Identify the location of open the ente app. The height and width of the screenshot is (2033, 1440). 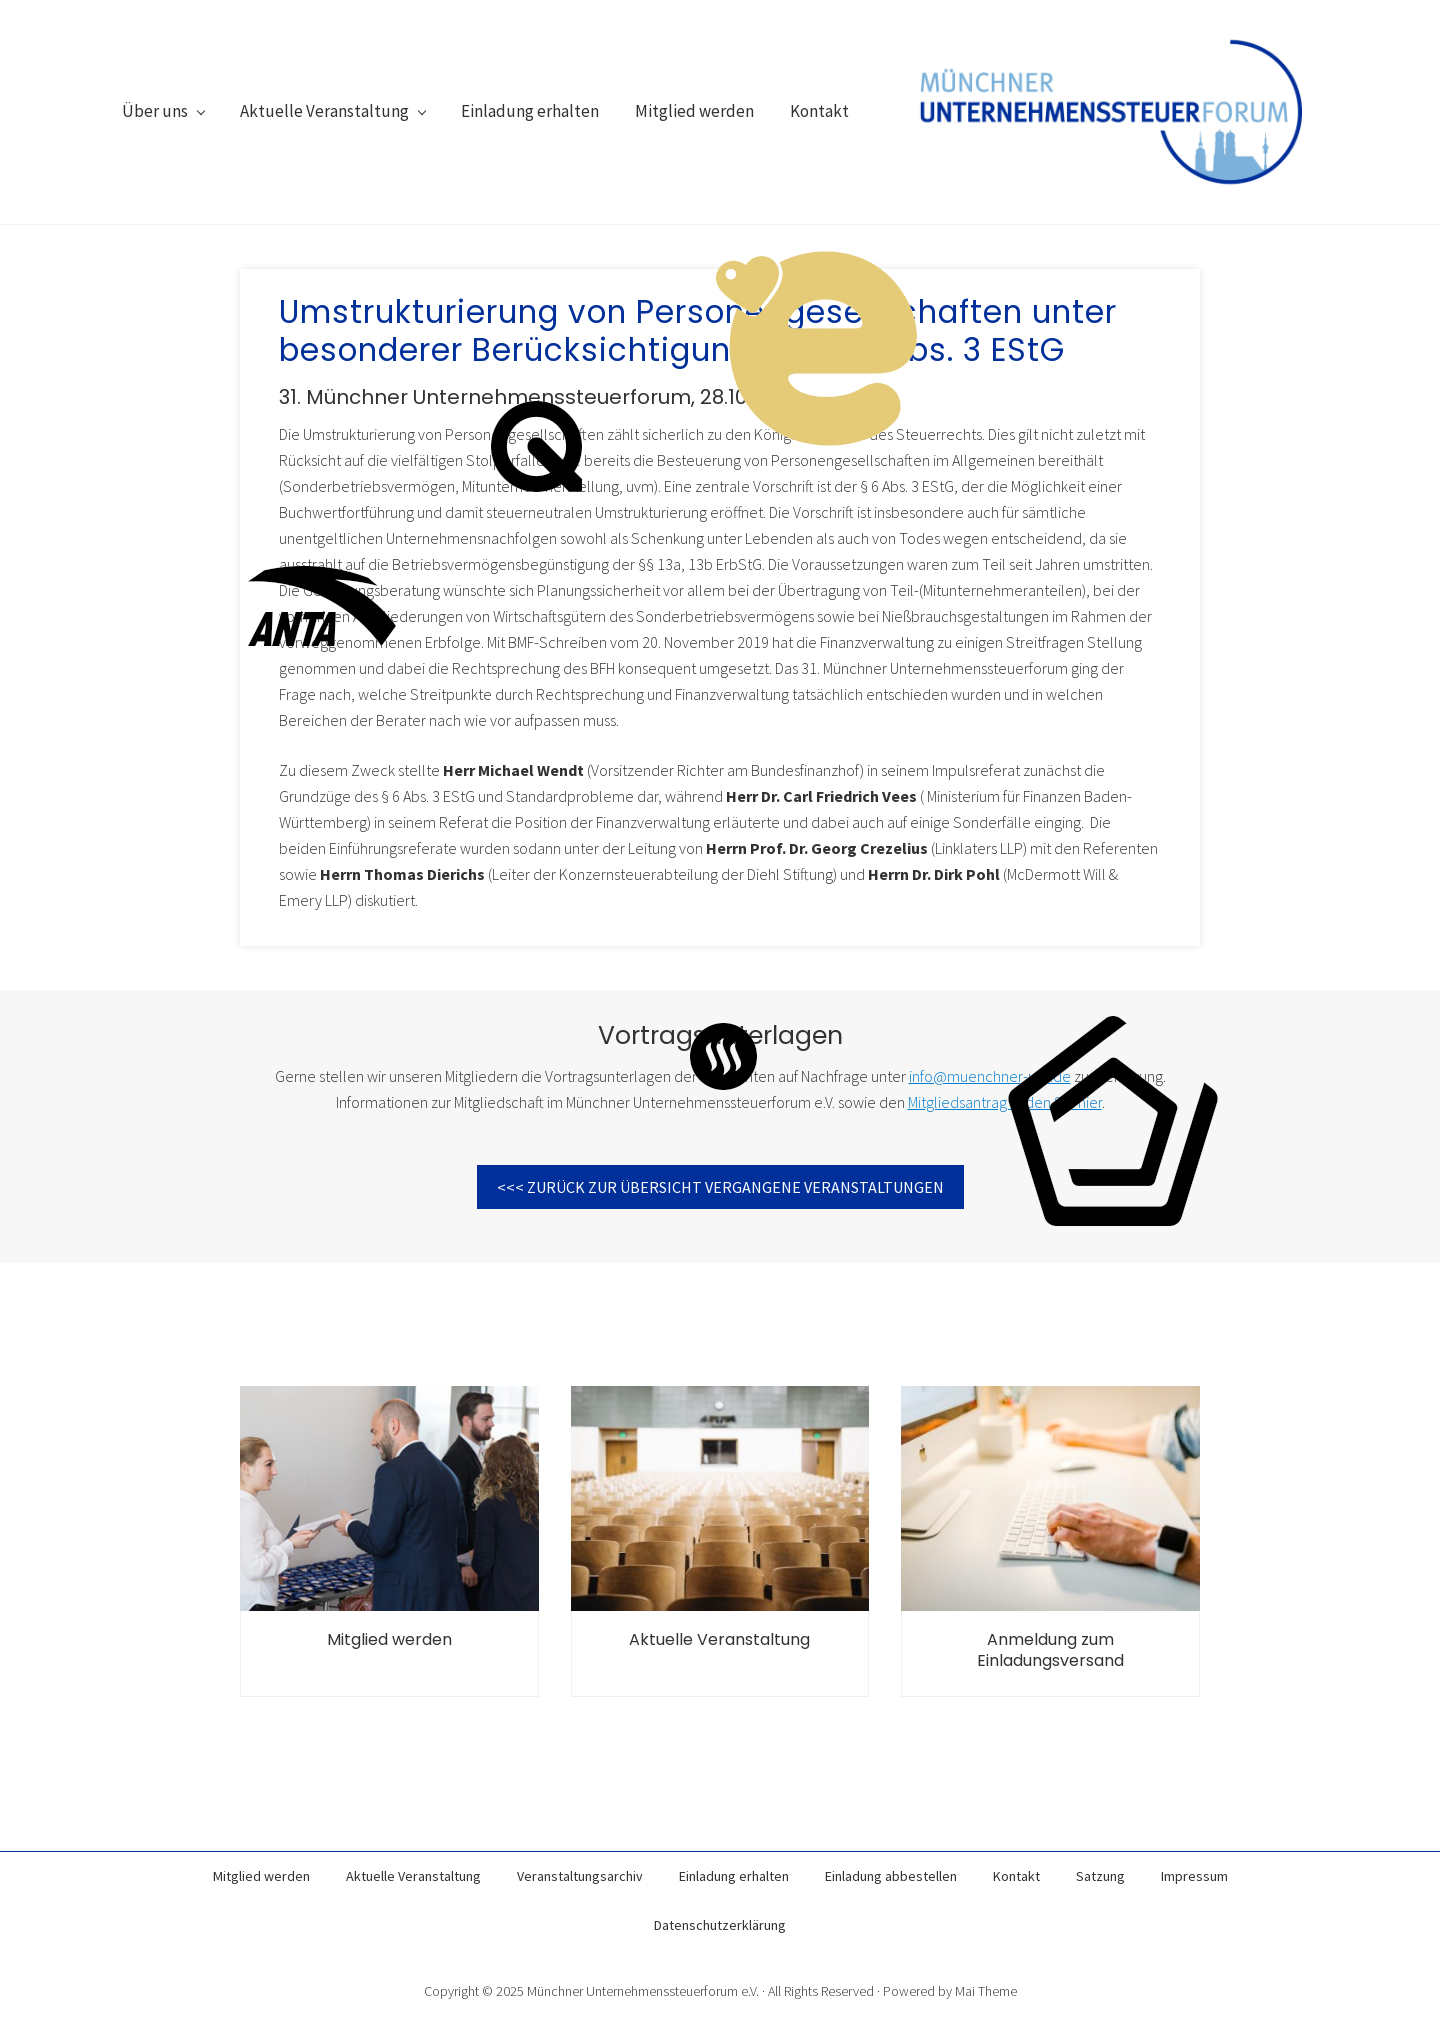
(816, 348).